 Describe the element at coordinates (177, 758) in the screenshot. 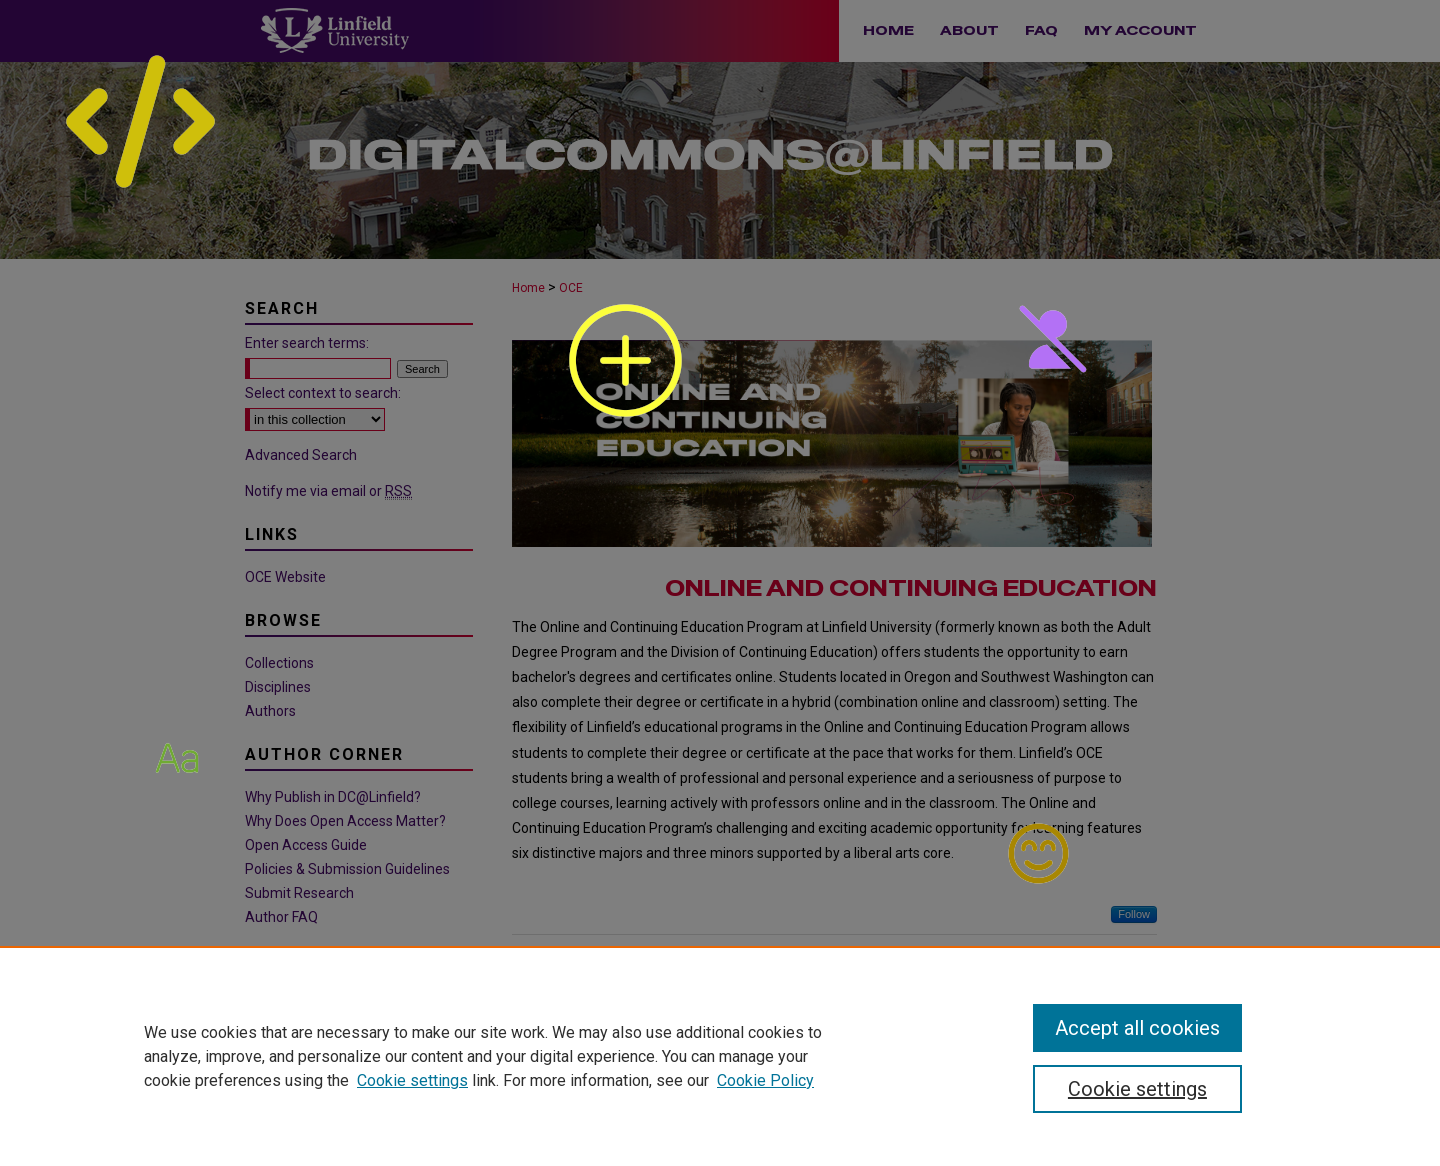

I see `adjust text formatting and font settings` at that location.